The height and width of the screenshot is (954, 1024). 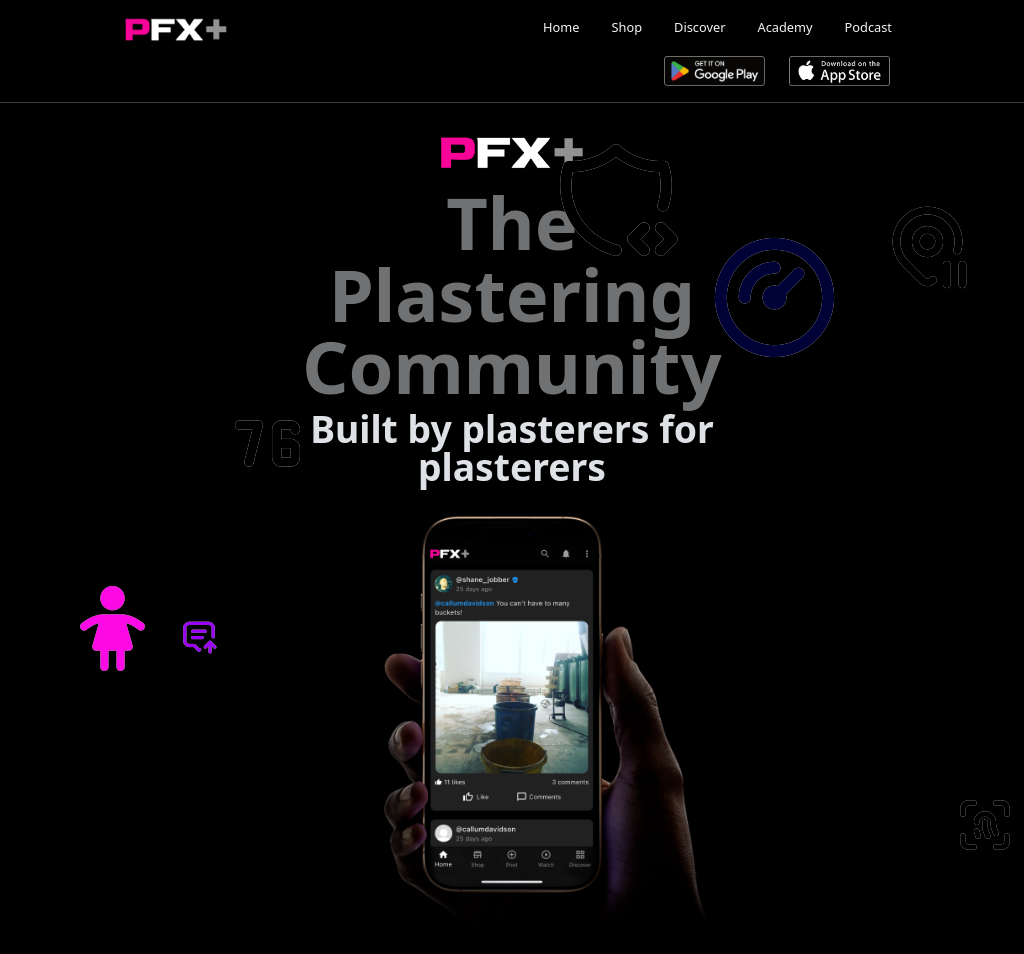 I want to click on access security code settings, so click(x=616, y=200).